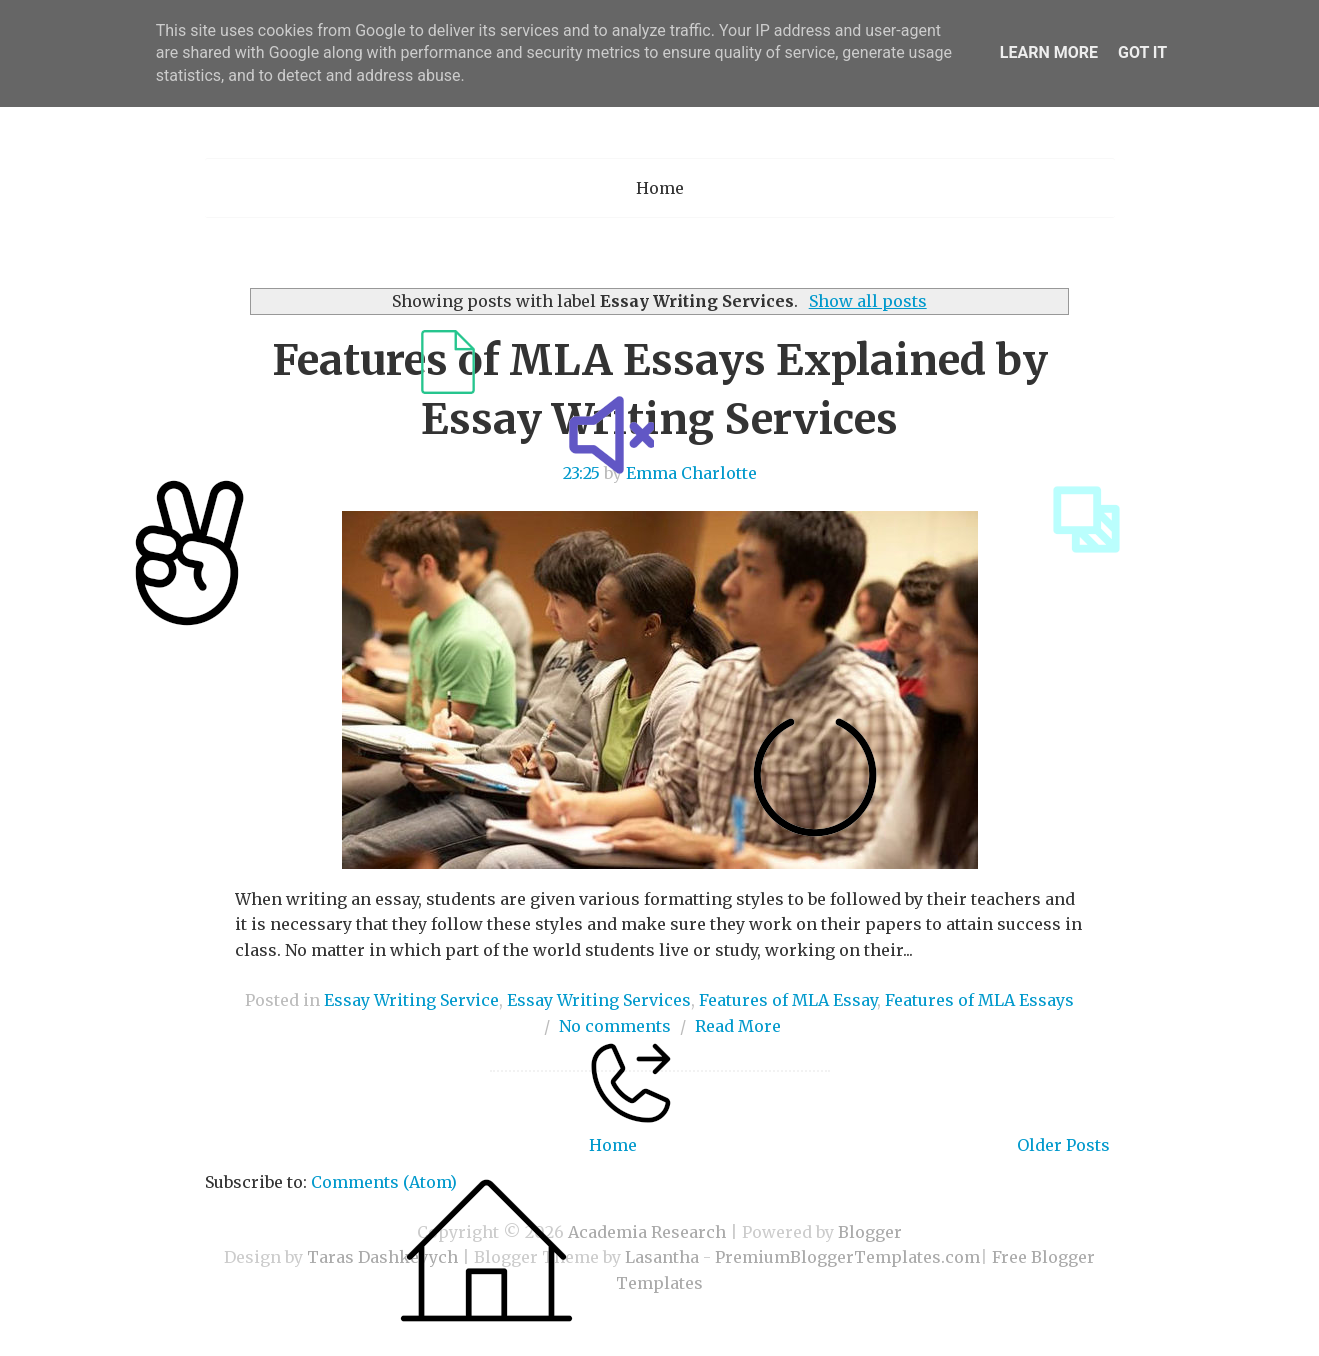 The image size is (1319, 1356). What do you see at coordinates (632, 1081) in the screenshot?
I see `transfer an active call` at bounding box center [632, 1081].